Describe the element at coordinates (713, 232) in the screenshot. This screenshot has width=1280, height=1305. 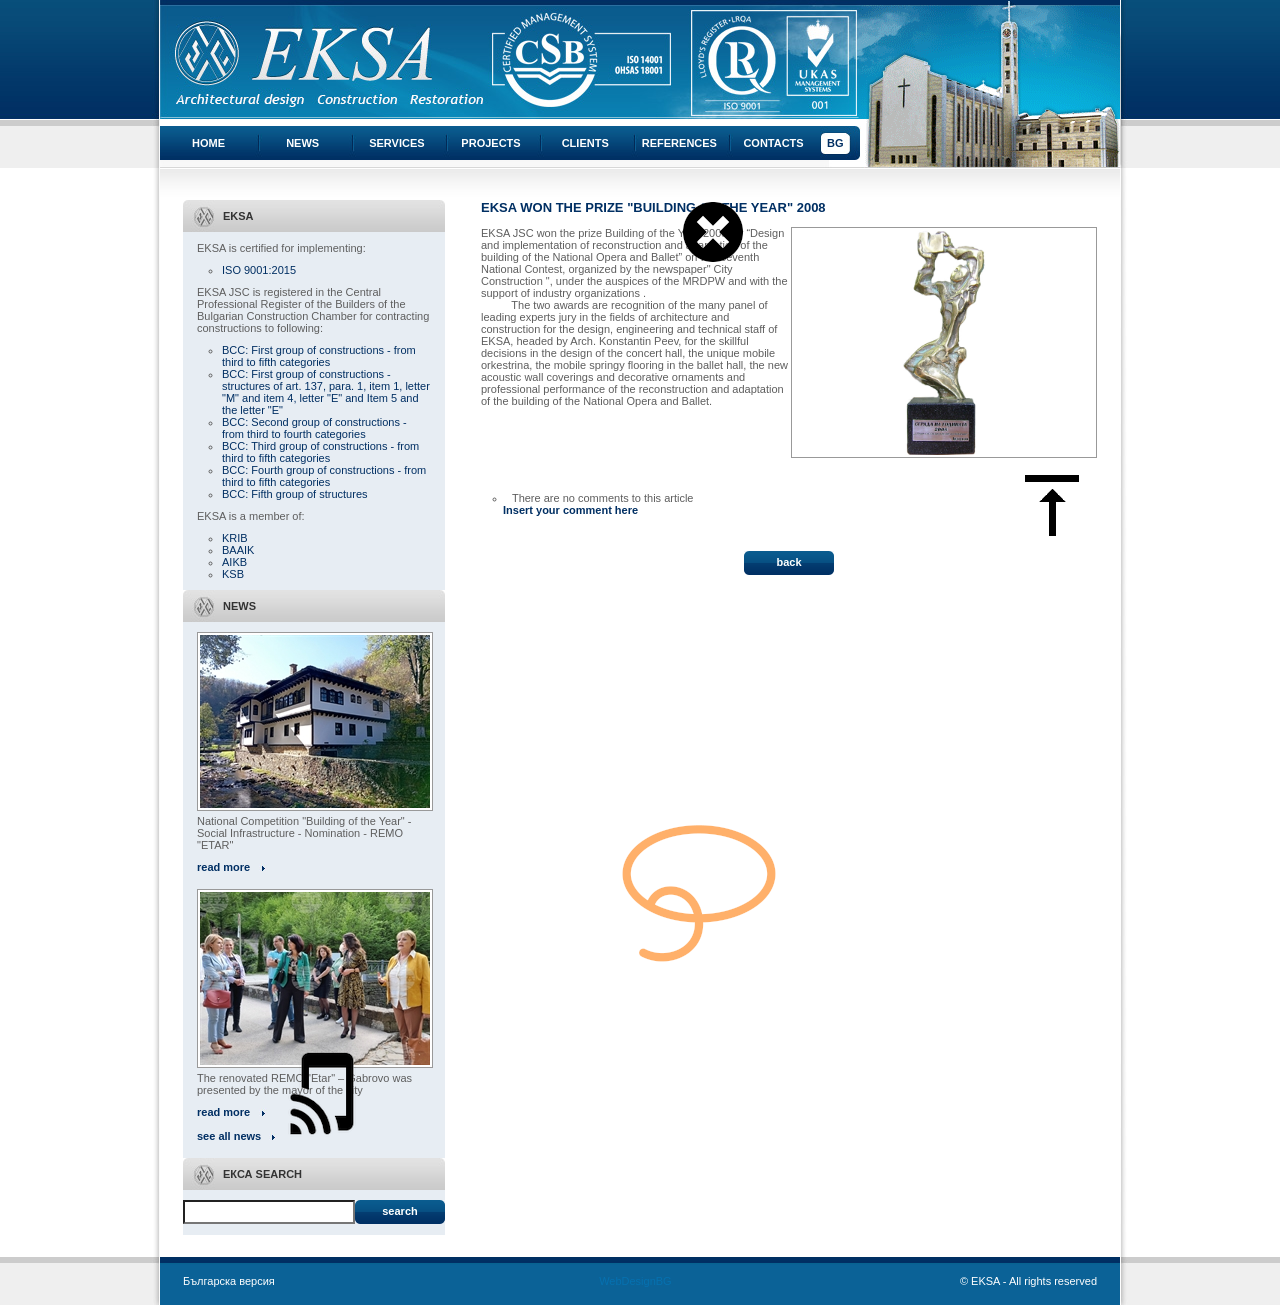
I see `close or dismiss a dialog` at that location.